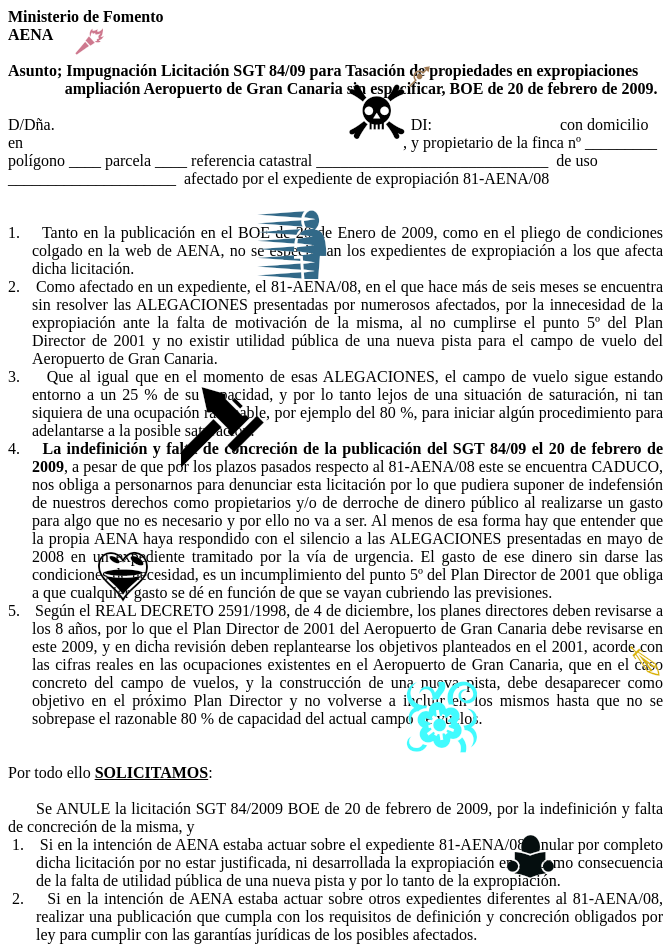 This screenshot has width=671, height=952. I want to click on indicates danger or hazardous content warning, so click(377, 112).